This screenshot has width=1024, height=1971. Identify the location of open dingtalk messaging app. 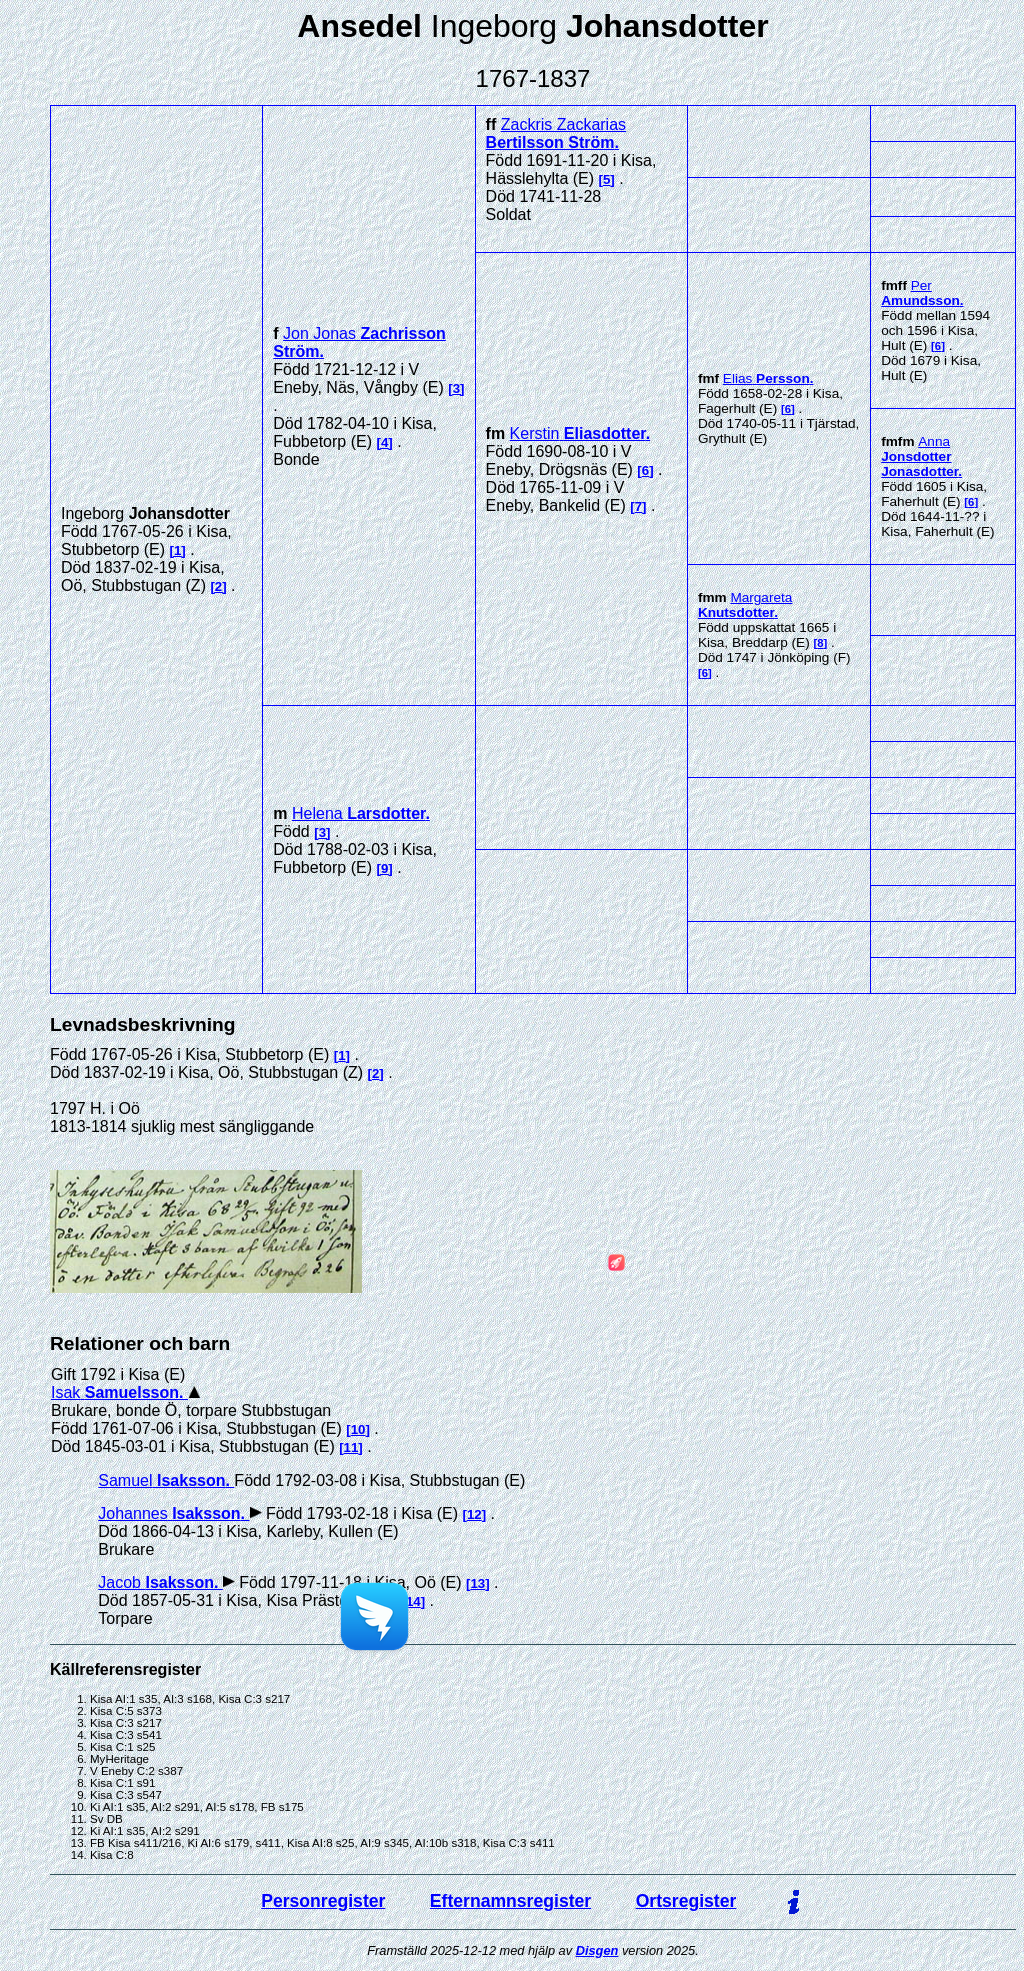
(374, 1616).